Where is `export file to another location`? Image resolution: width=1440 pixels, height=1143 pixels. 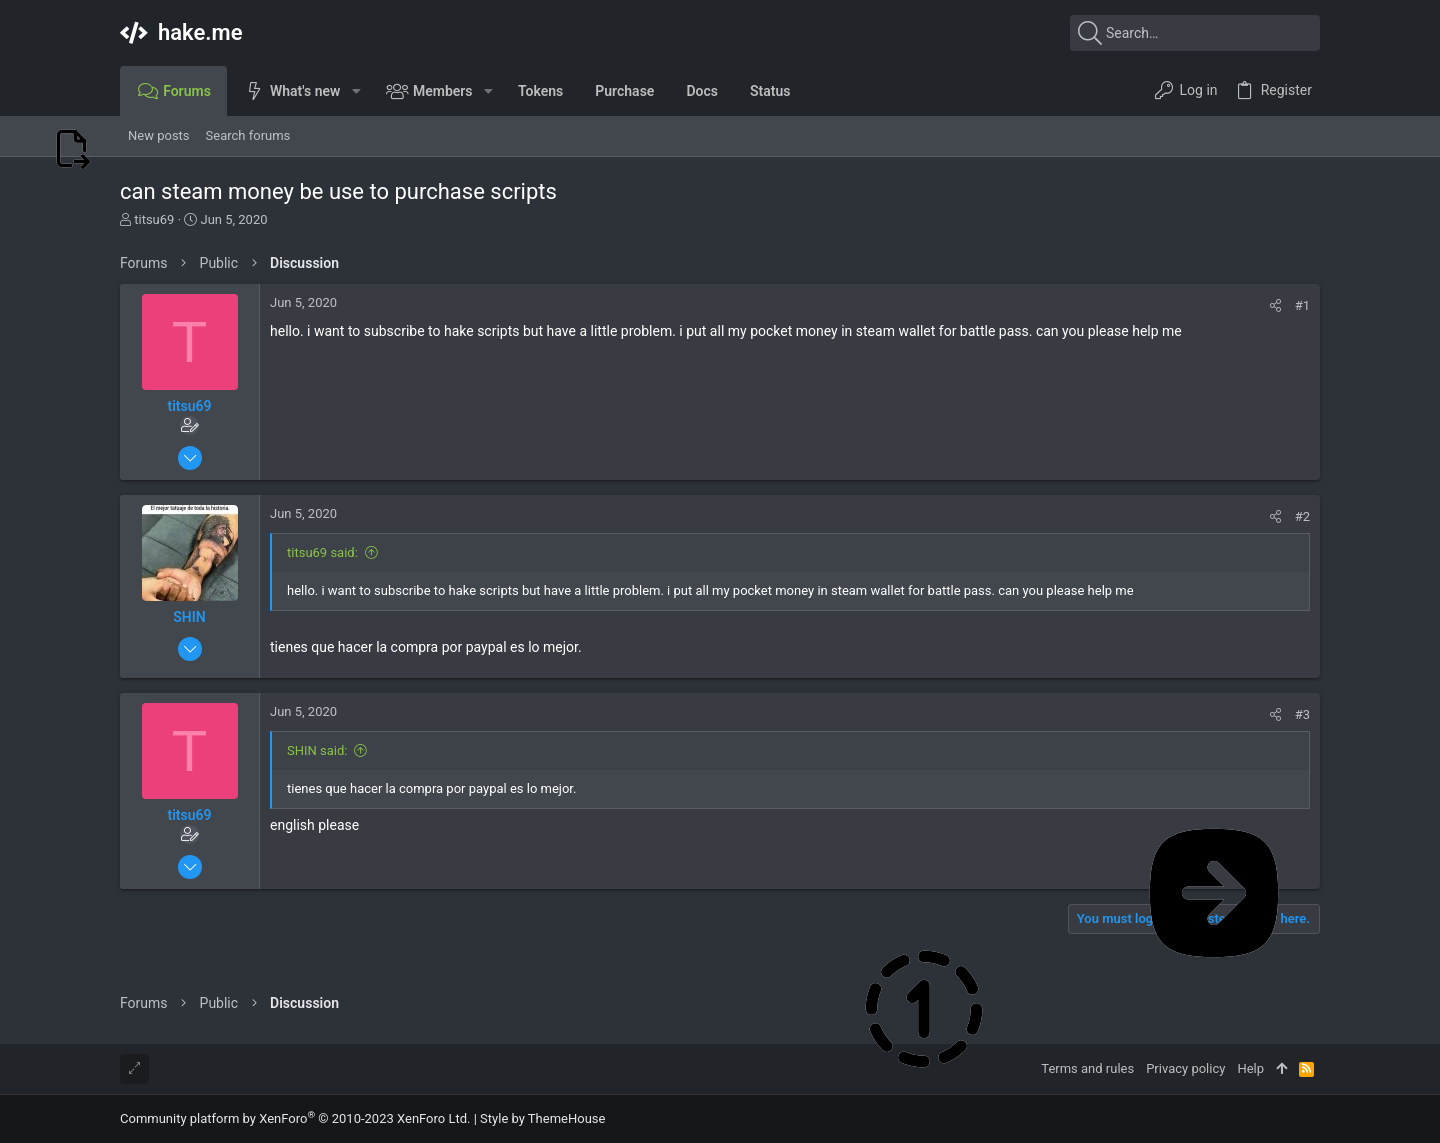 export file to another location is located at coordinates (71, 148).